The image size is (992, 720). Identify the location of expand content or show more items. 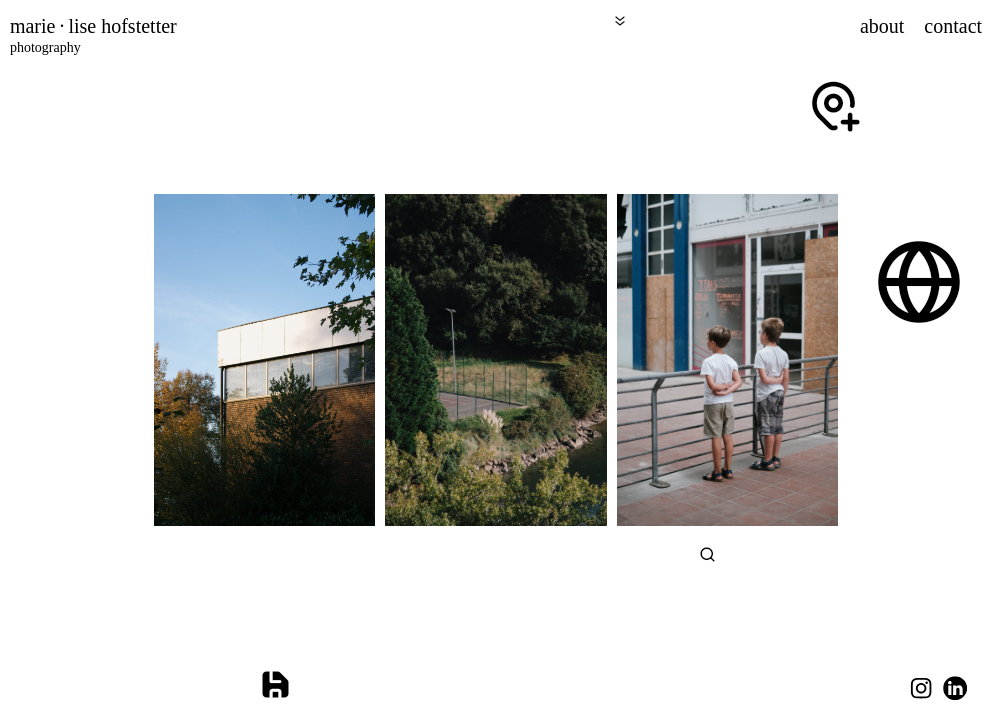
(620, 21).